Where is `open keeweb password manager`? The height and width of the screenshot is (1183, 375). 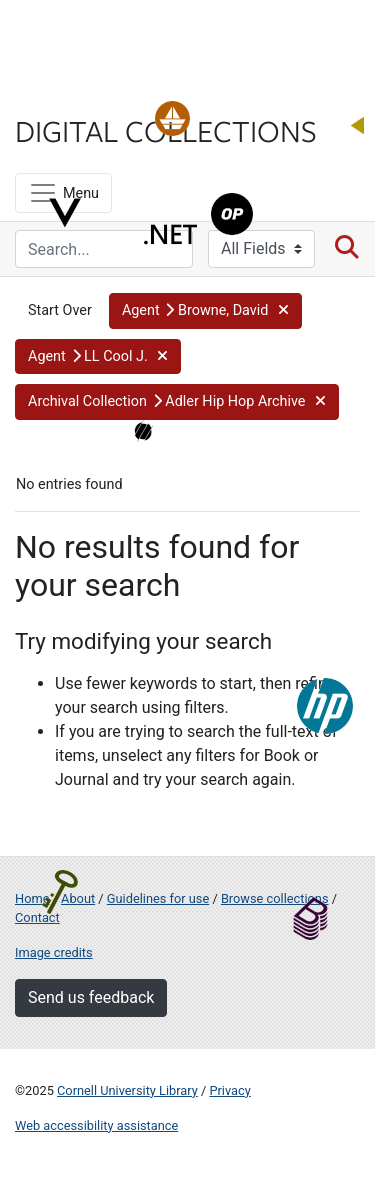 open keeweb password manager is located at coordinates (60, 892).